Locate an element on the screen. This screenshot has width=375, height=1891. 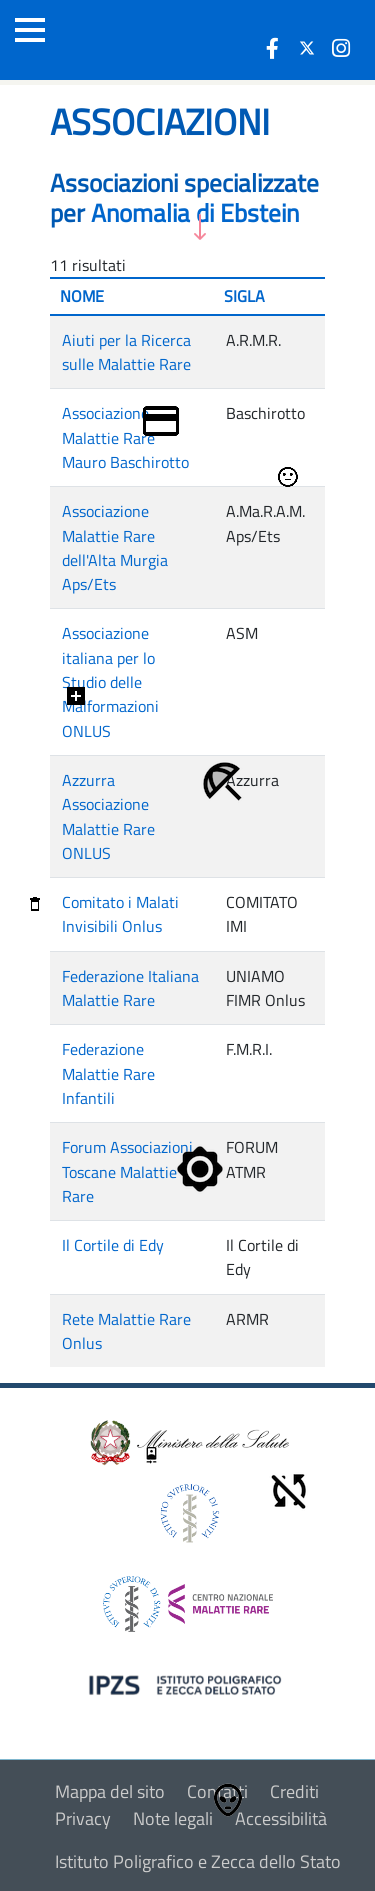
switch to front-facing camera is located at coordinates (151, 1455).